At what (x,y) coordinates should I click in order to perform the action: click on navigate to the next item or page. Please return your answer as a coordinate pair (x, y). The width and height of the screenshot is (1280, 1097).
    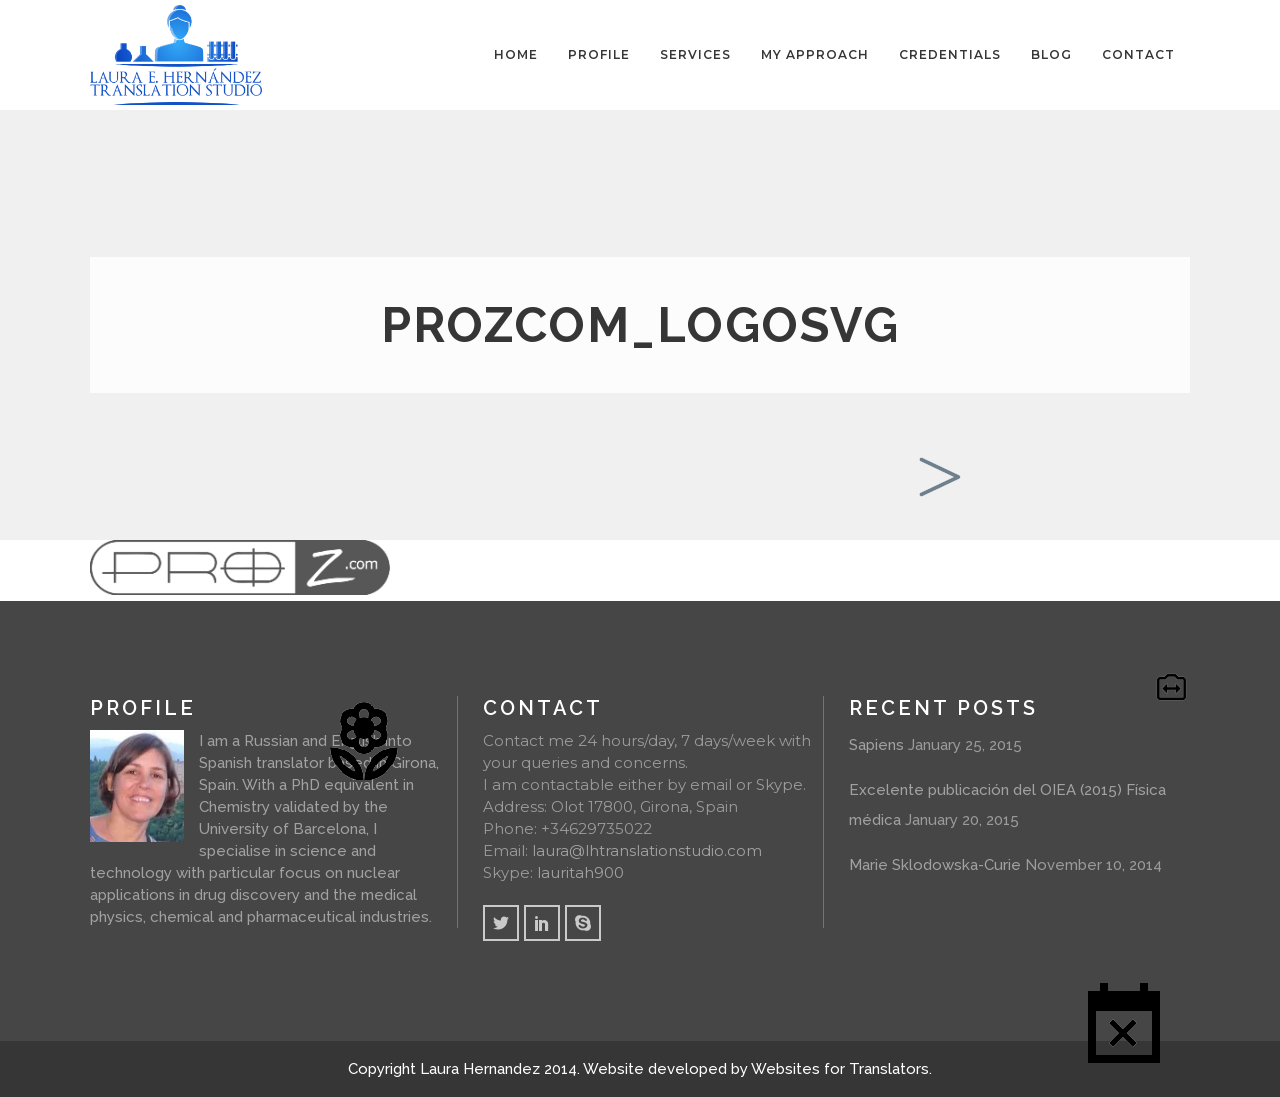
    Looking at the image, I should click on (937, 477).